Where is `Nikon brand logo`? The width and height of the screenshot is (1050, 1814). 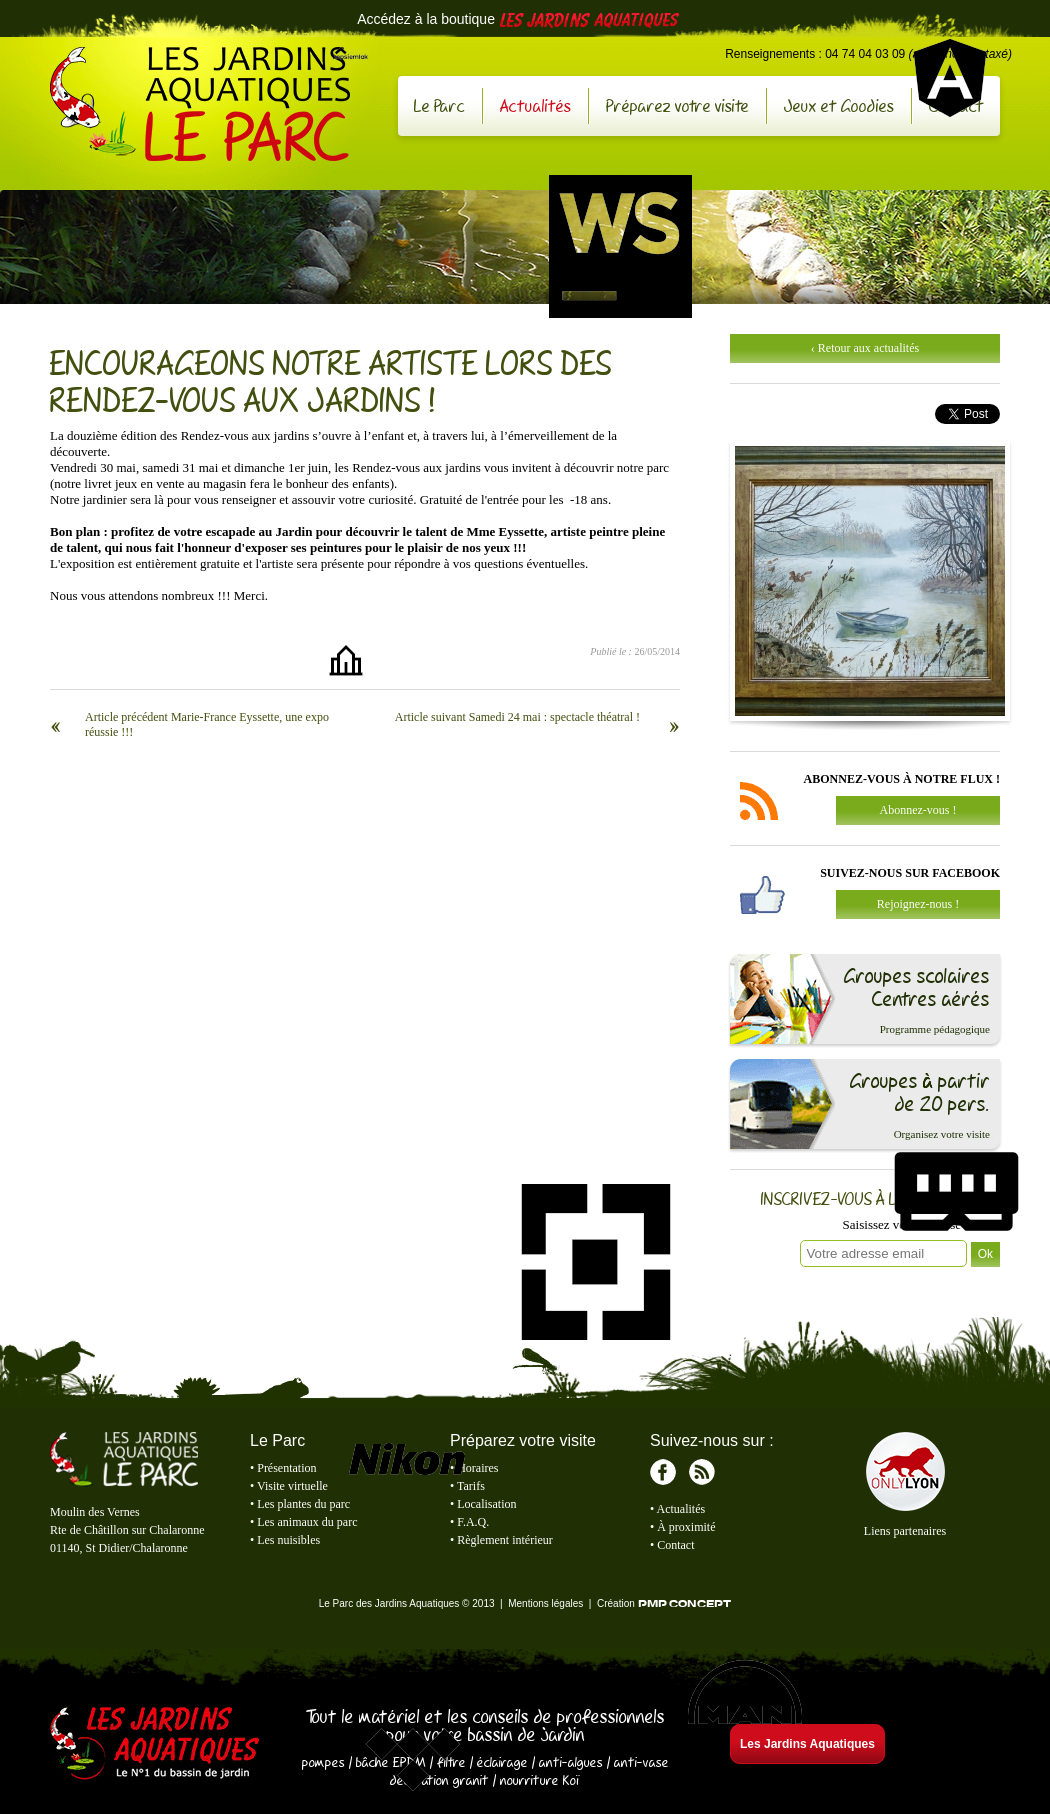
Nikon brand logo is located at coordinates (407, 1459).